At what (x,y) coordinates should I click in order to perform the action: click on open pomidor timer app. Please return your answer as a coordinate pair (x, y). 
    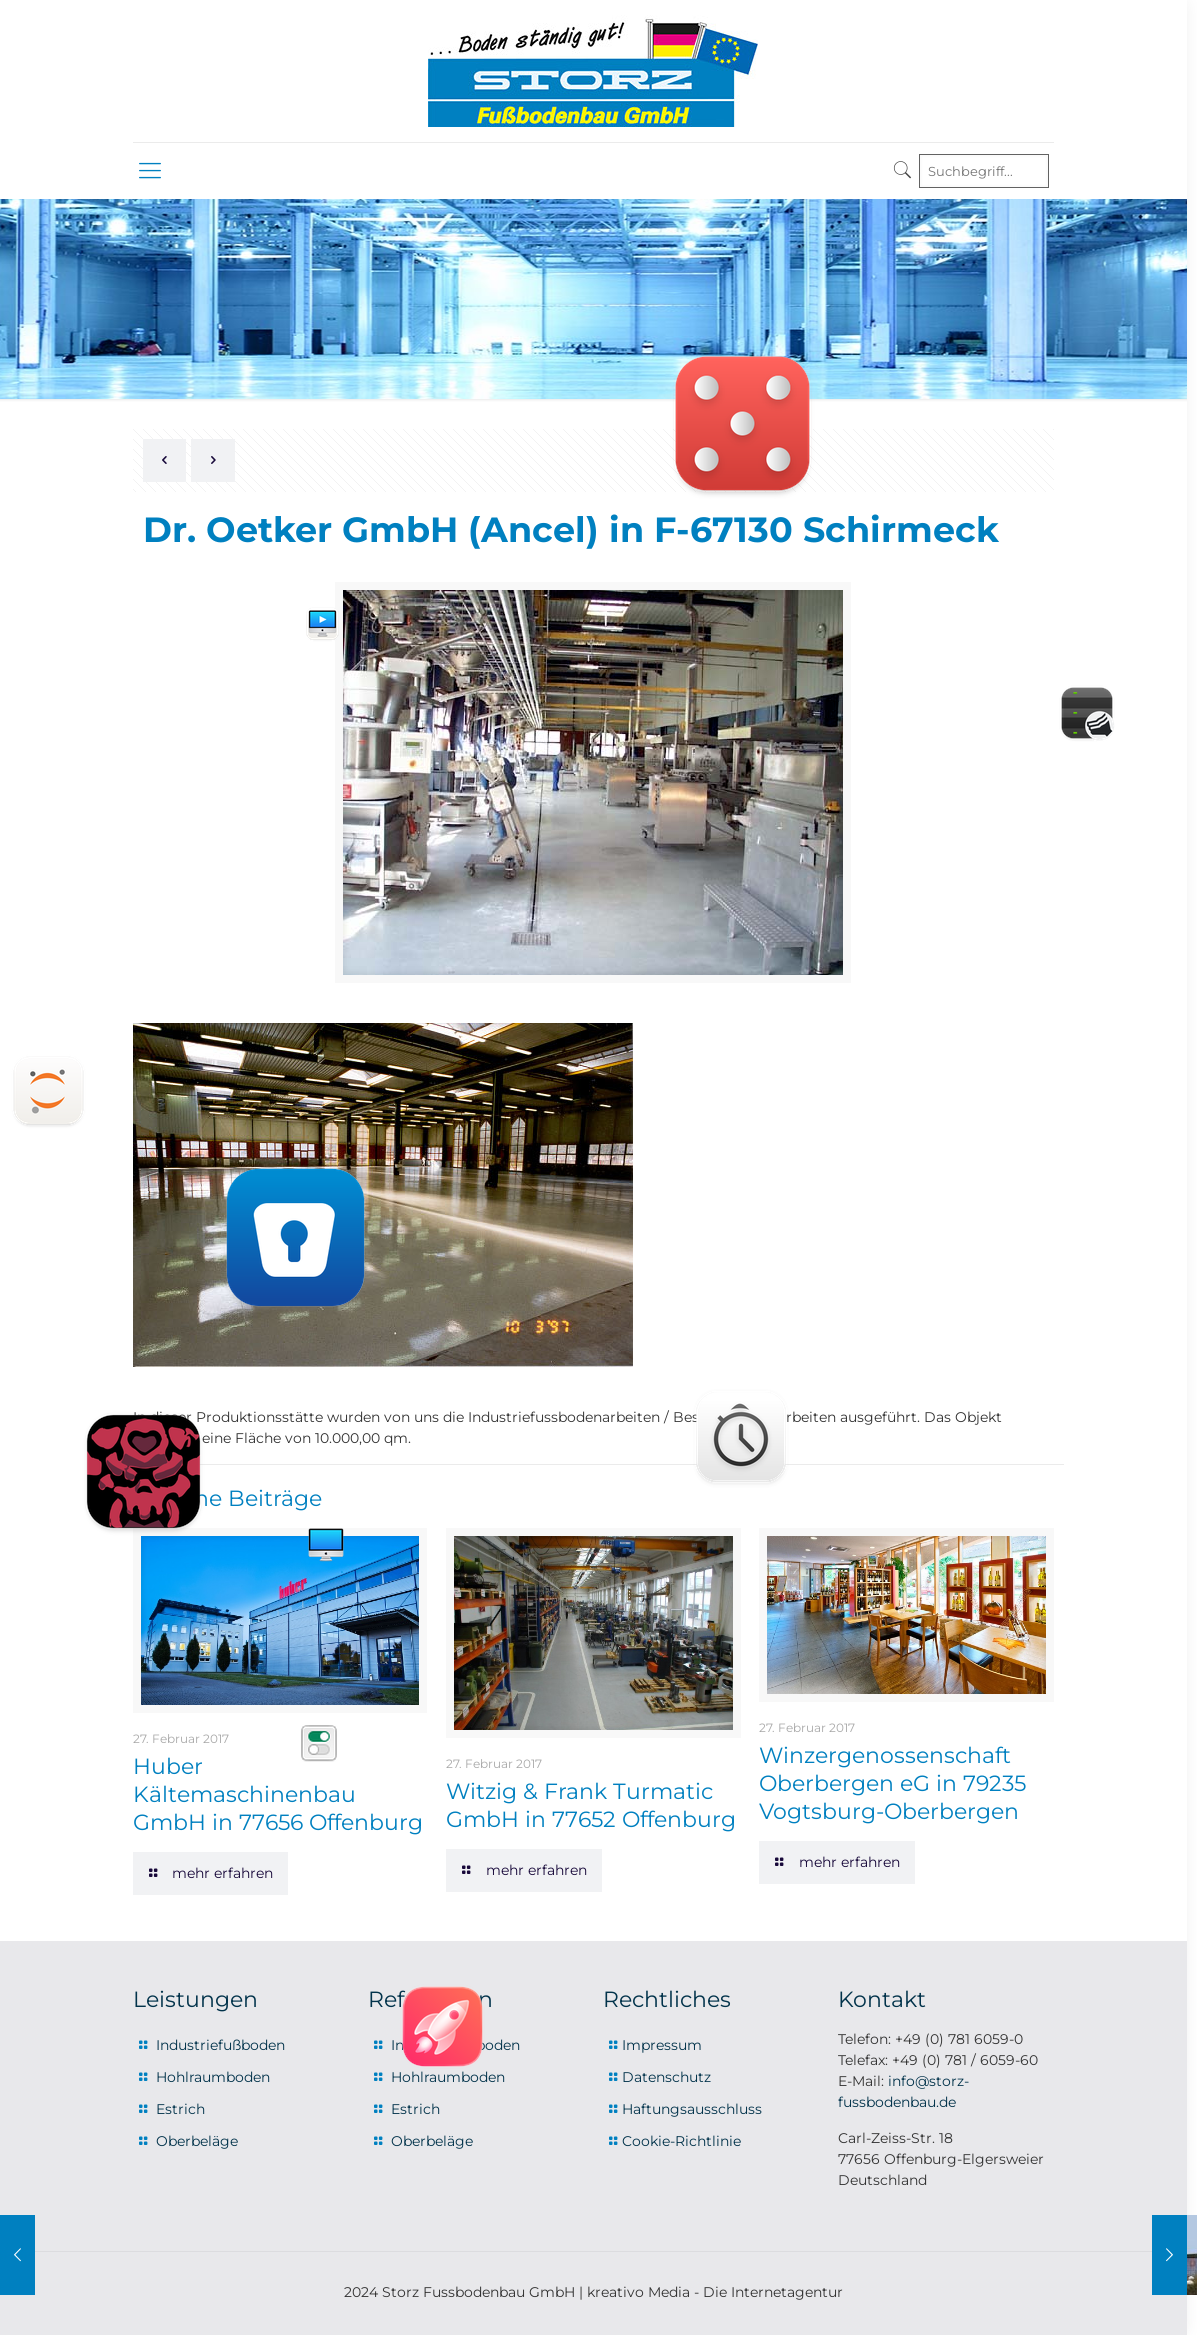
    Looking at the image, I should click on (741, 1437).